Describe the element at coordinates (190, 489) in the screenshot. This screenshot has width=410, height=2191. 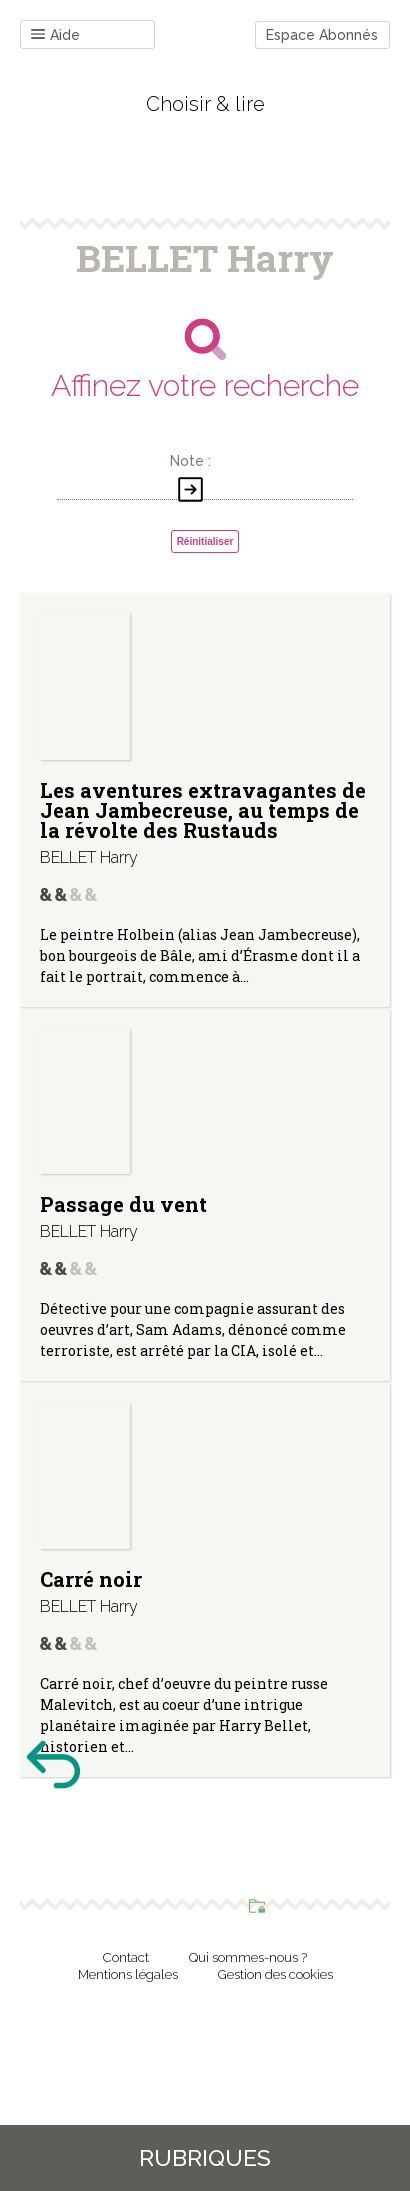
I see `navigate to the next page or section` at that location.